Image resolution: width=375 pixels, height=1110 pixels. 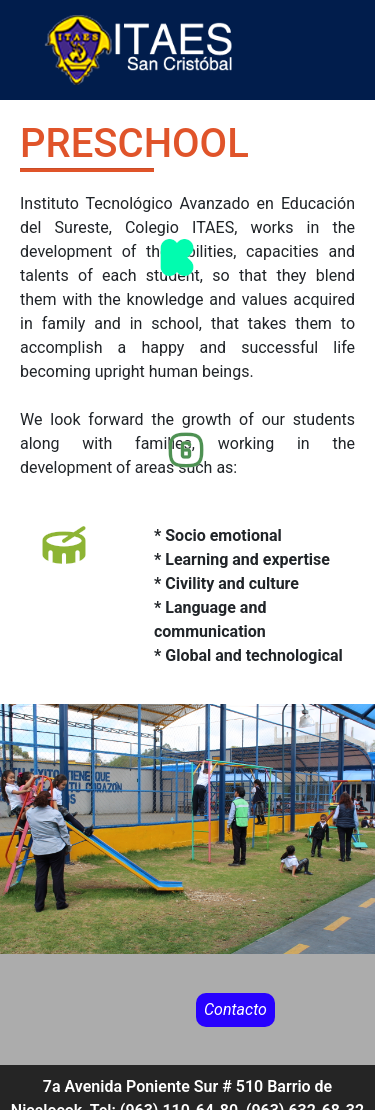 I want to click on link to Kickstarter profile or campaign, so click(x=176, y=257).